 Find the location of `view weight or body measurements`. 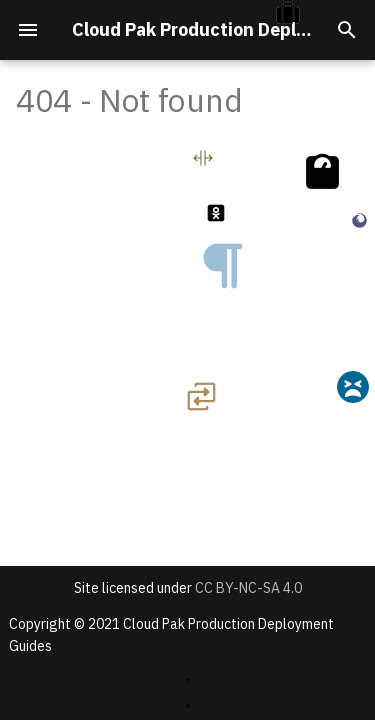

view weight or body measurements is located at coordinates (322, 172).